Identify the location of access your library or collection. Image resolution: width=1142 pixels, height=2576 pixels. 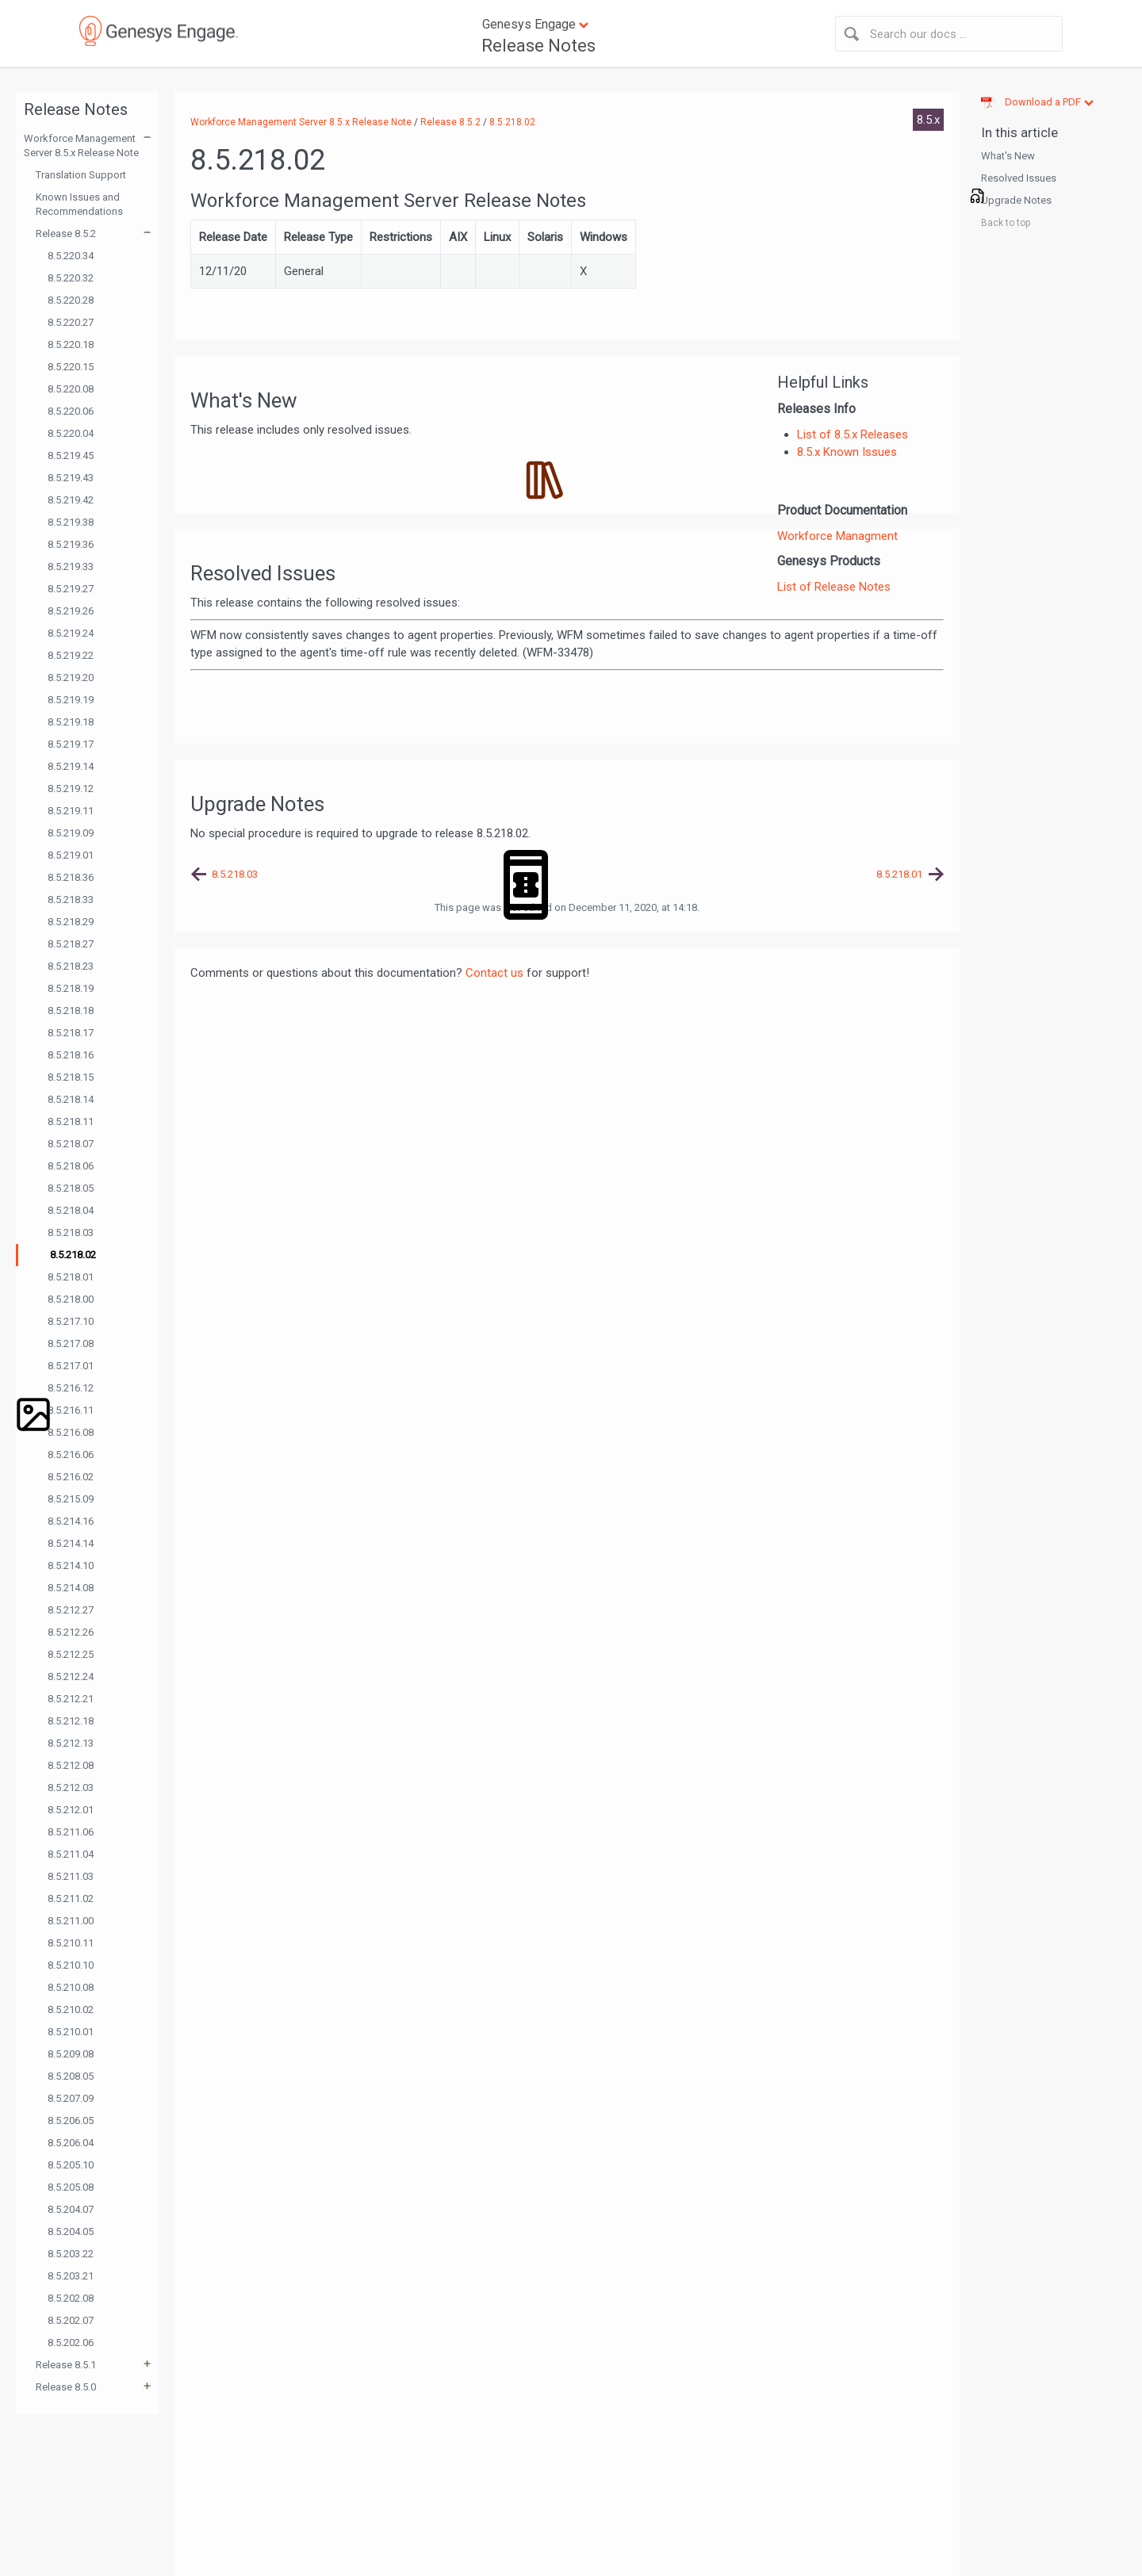
(545, 480).